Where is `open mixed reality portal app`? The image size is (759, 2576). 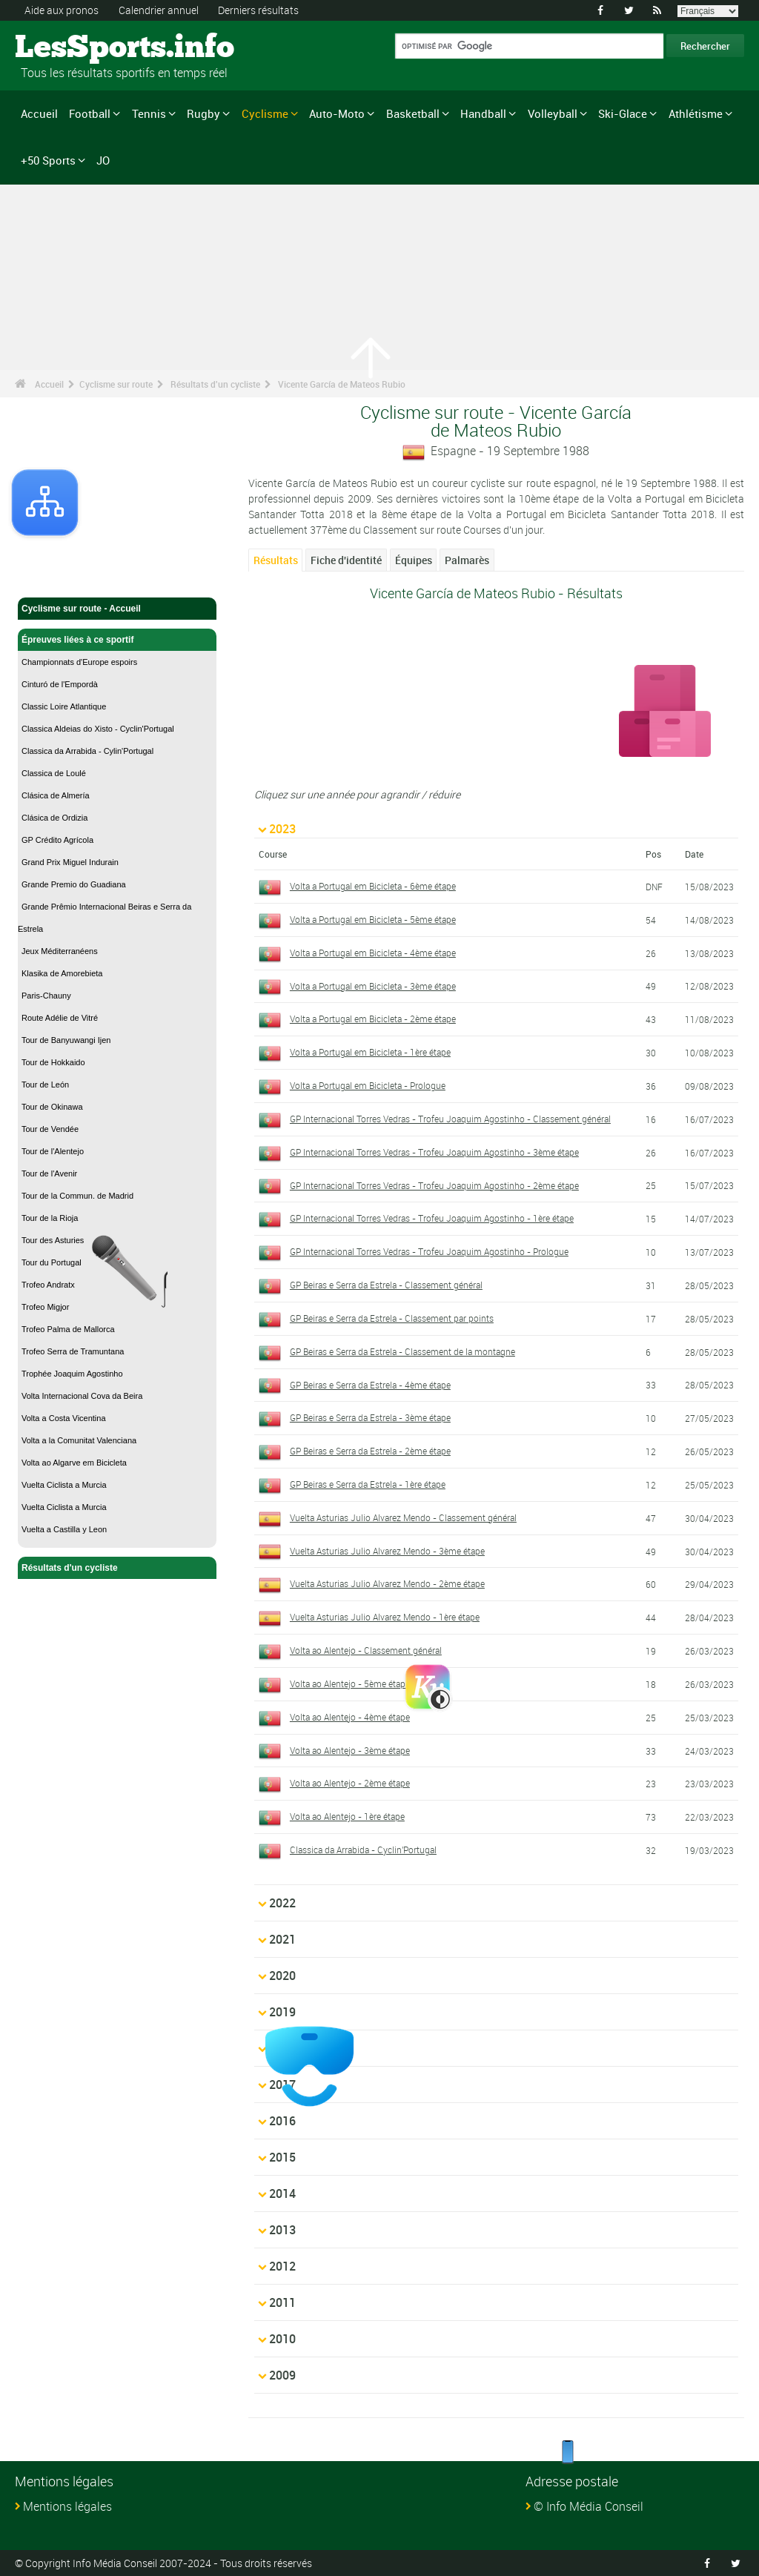 open mixed reality portal app is located at coordinates (309, 2066).